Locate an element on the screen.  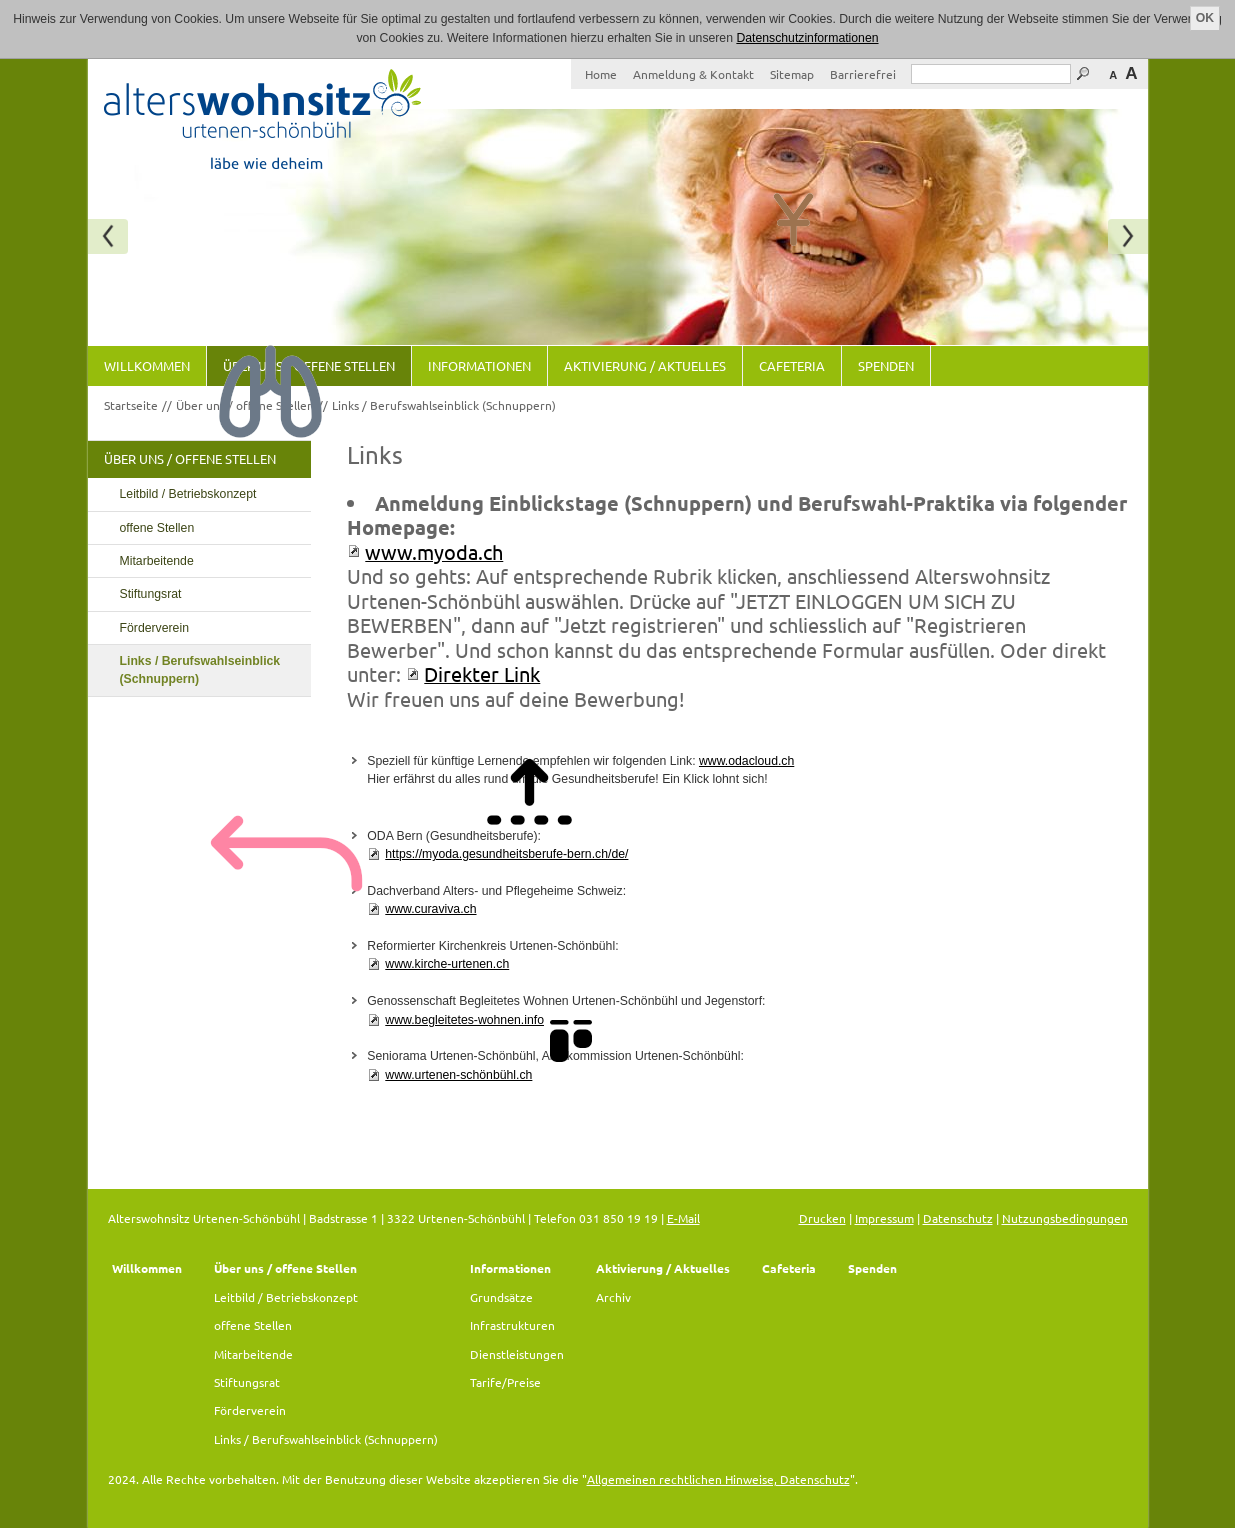
go back to the previous screen is located at coordinates (286, 853).